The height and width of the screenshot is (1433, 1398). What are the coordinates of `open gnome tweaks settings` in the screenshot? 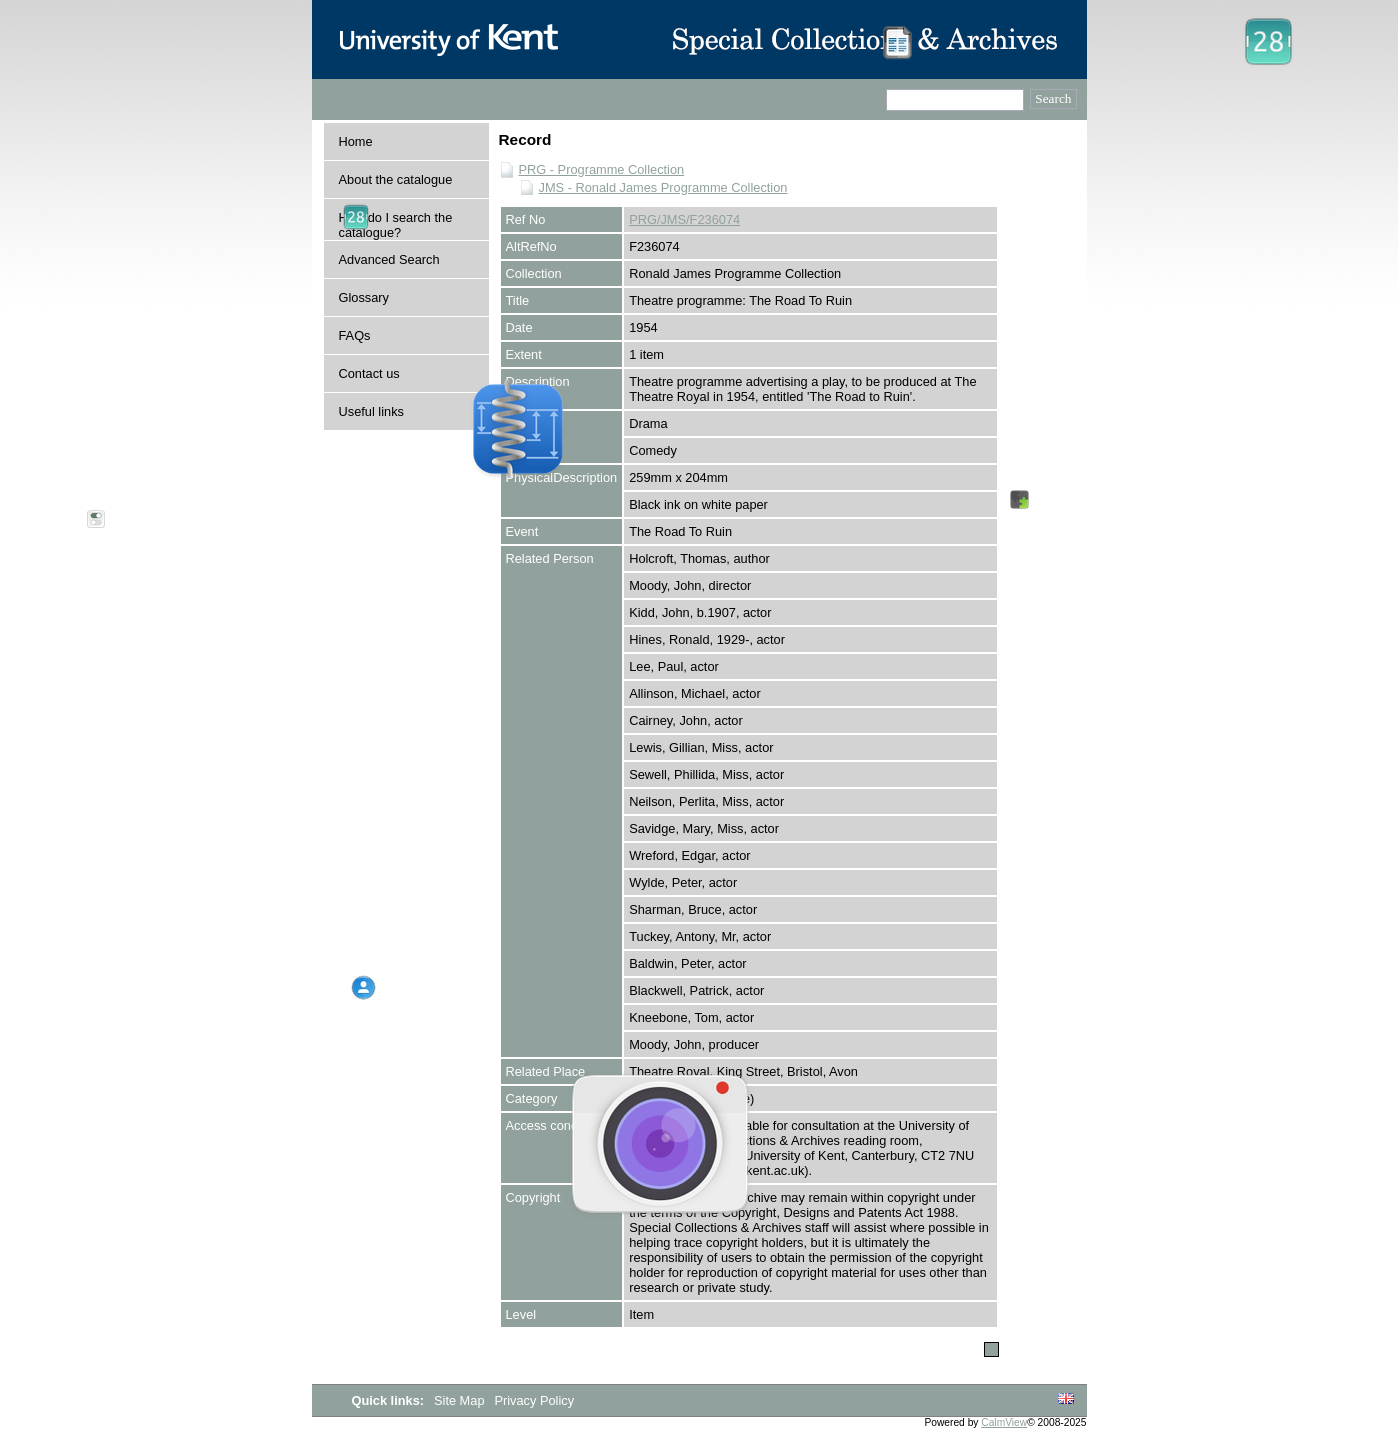 It's located at (96, 519).